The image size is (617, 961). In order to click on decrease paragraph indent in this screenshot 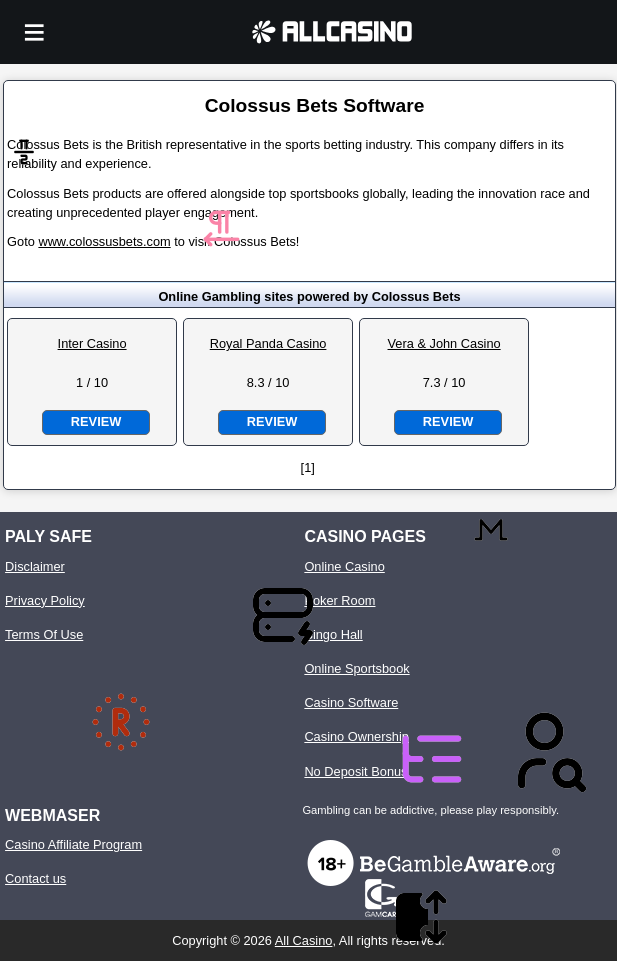, I will do `click(221, 228)`.